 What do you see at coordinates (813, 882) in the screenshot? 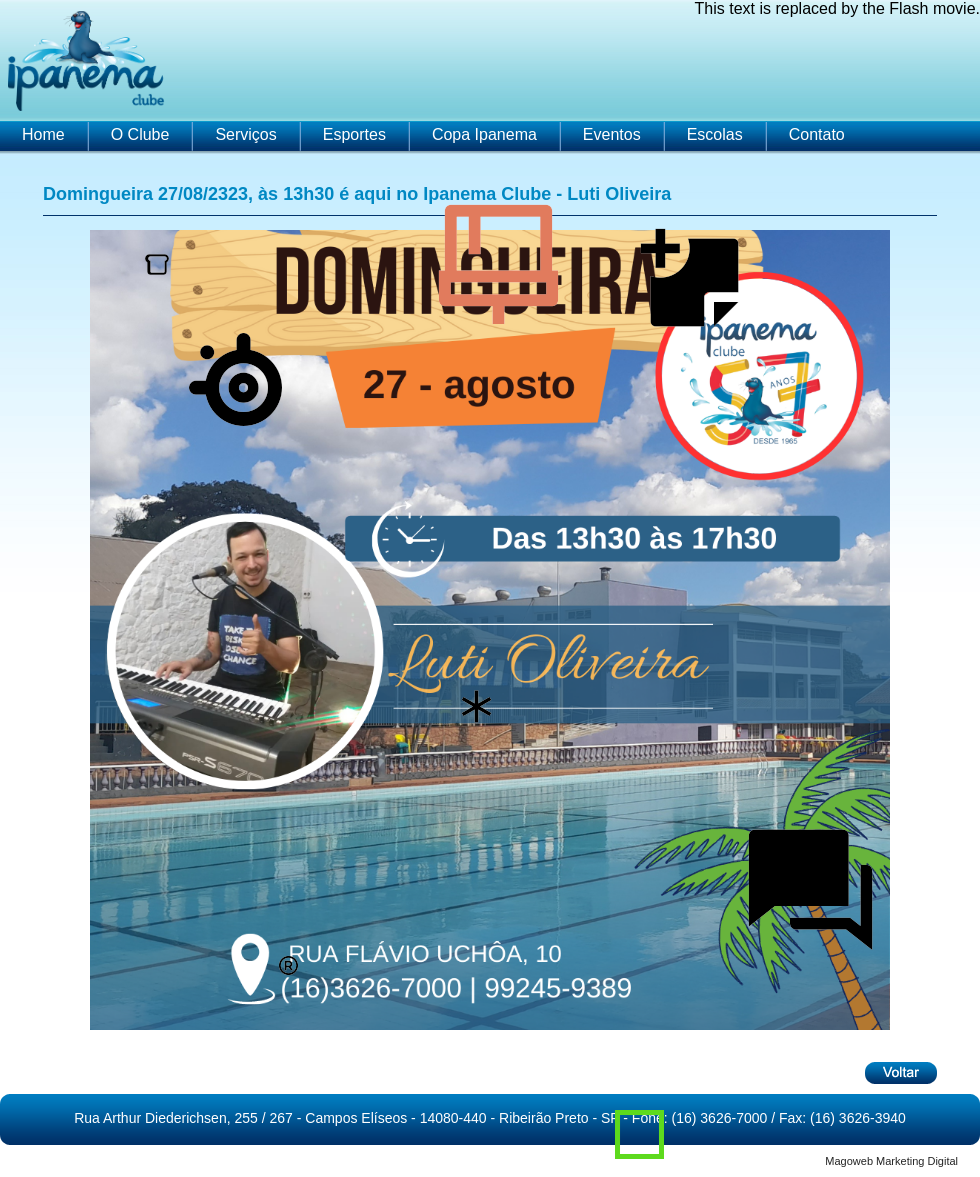
I see `open conversation or chat` at bounding box center [813, 882].